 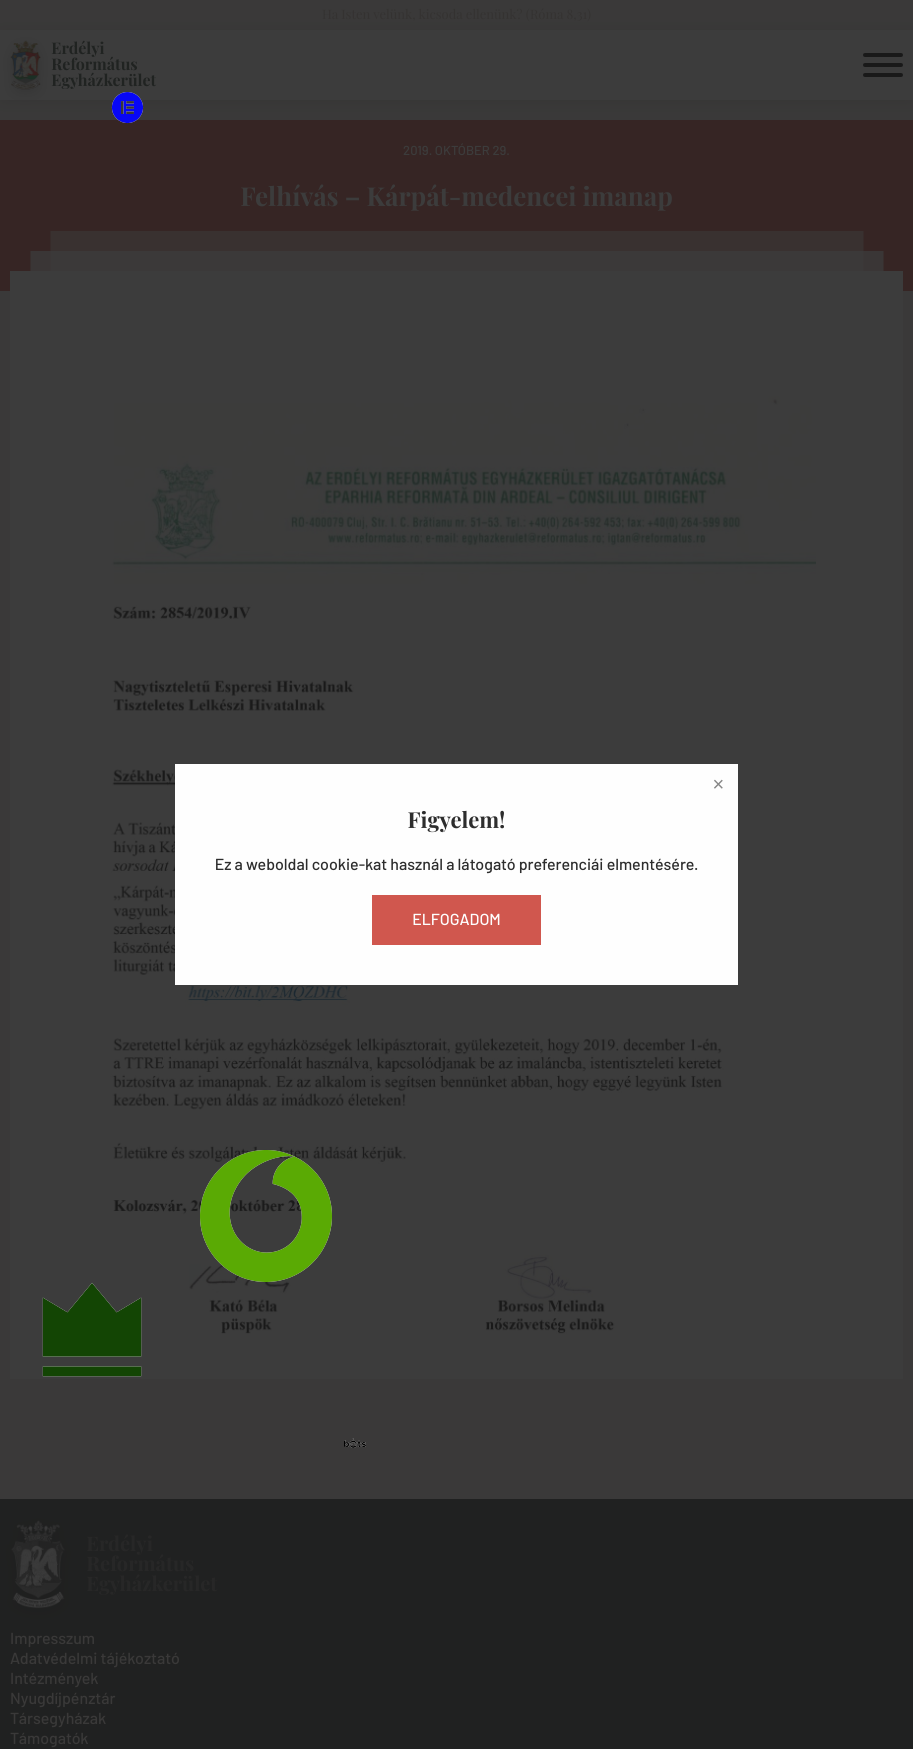 I want to click on vodafone app or service, so click(x=266, y=1216).